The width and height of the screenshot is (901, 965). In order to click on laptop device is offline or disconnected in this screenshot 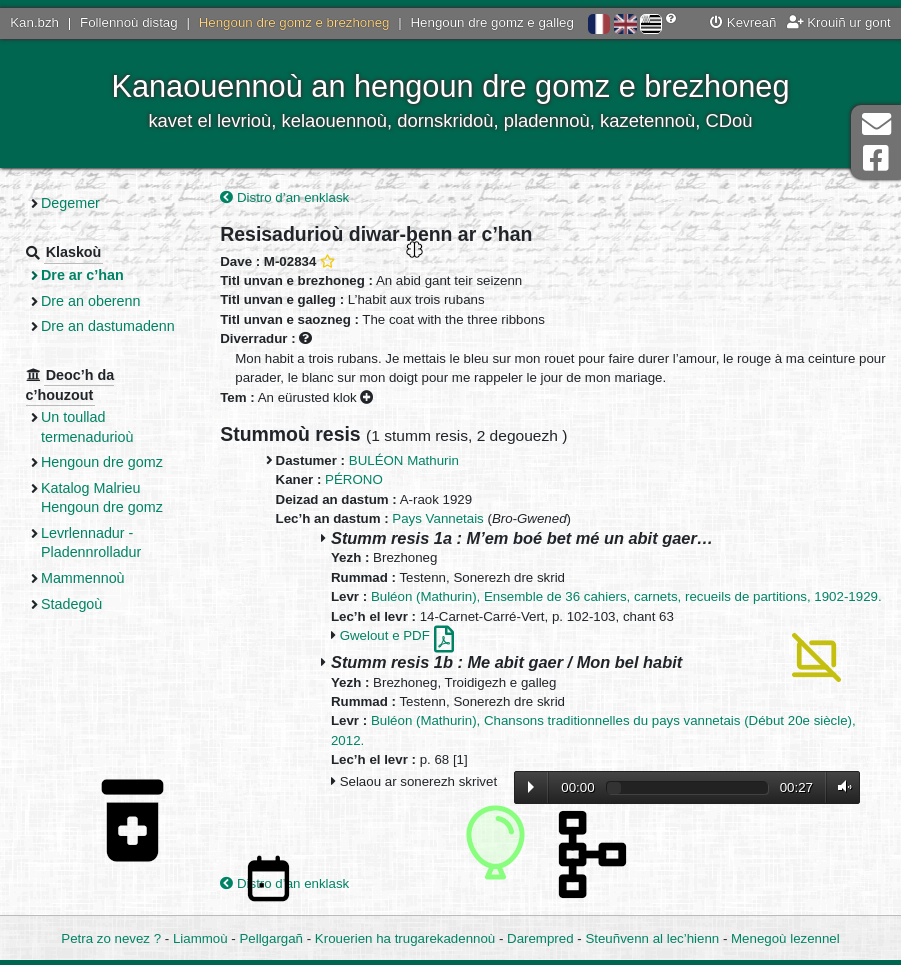, I will do `click(816, 657)`.